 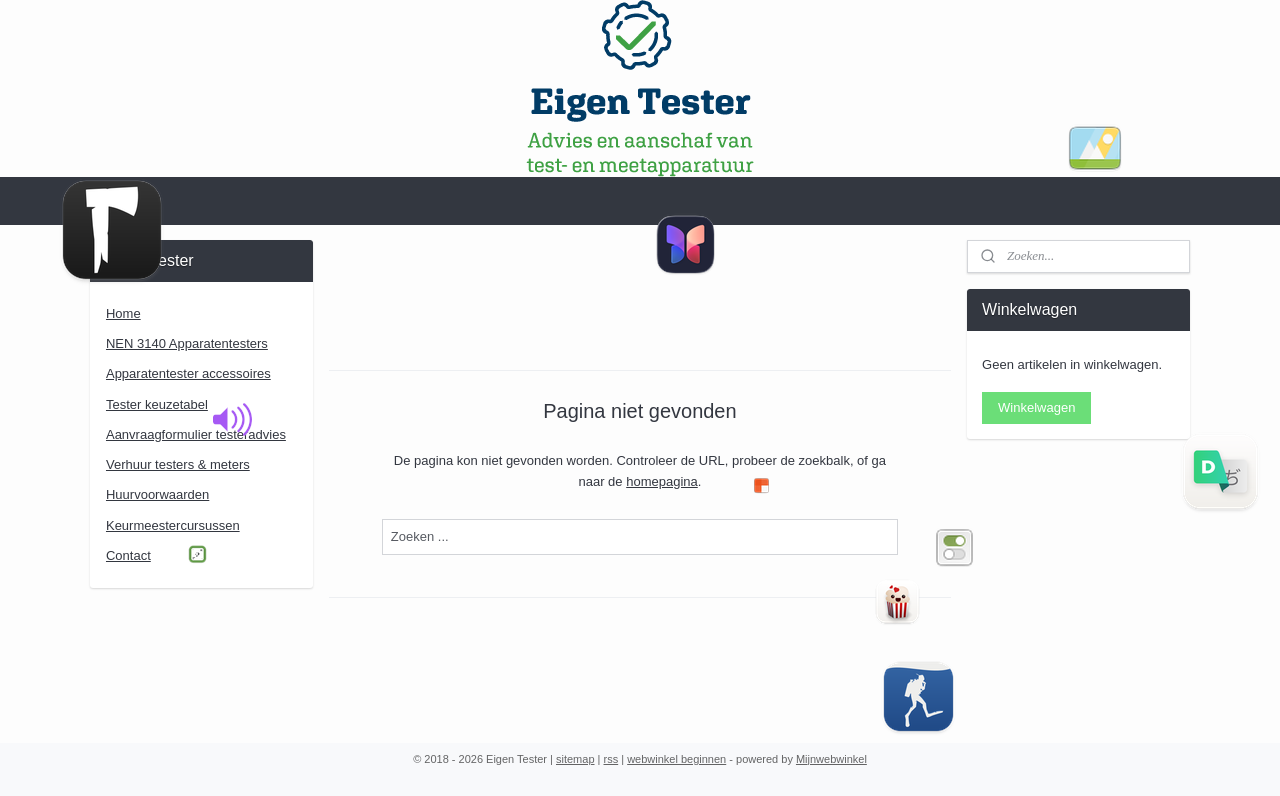 I want to click on open the photo gallery app, so click(x=1095, y=148).